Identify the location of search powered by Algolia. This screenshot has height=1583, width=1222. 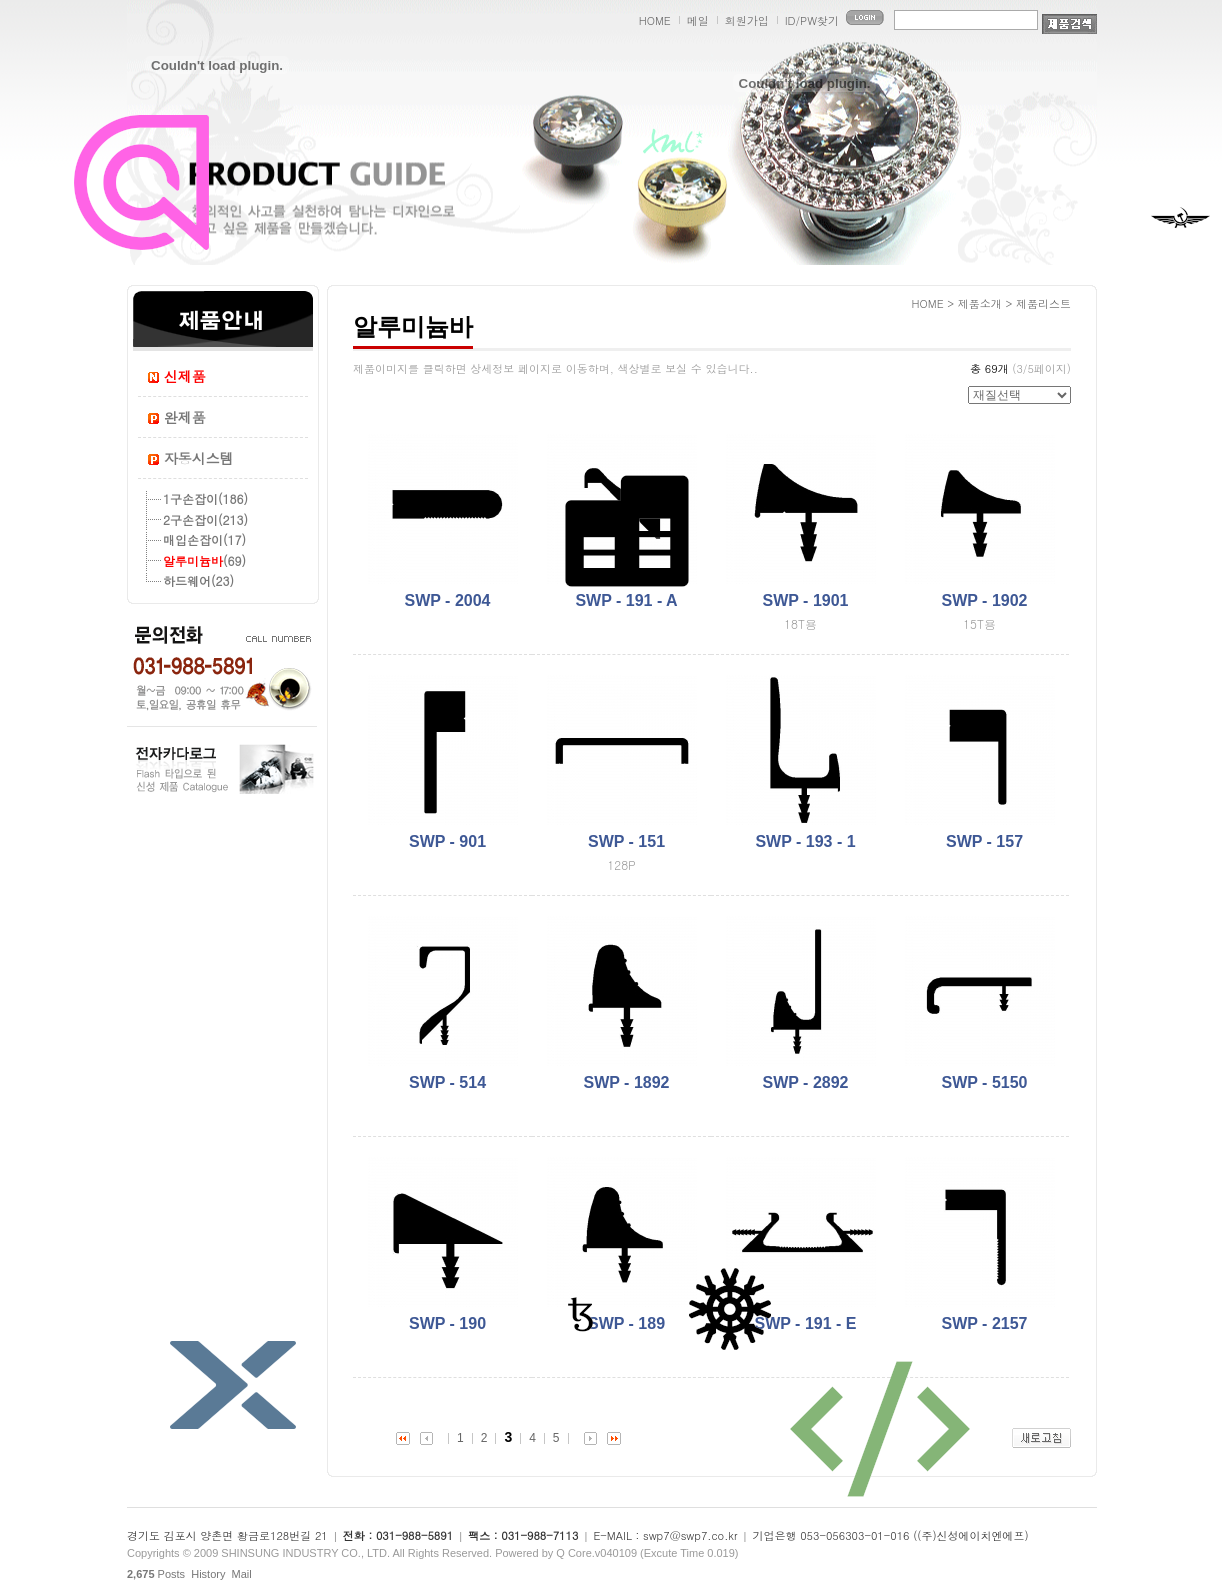
(141, 182).